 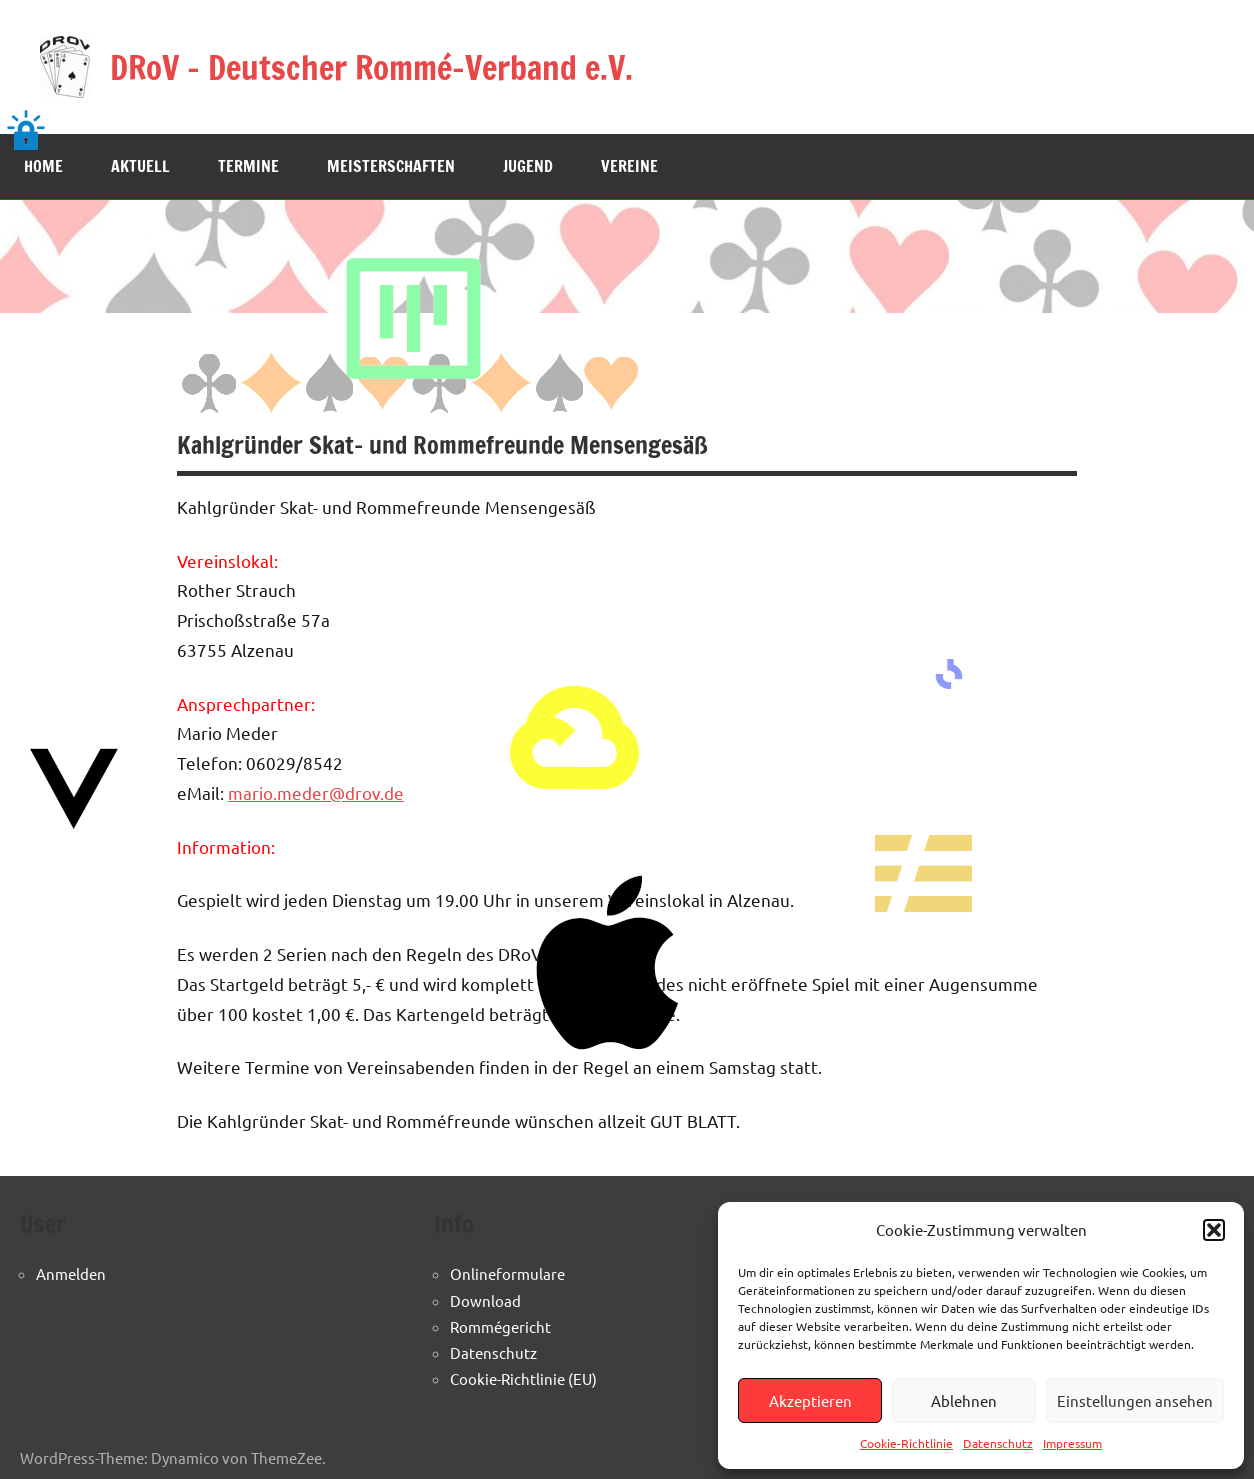 I want to click on open the Radio France app, so click(x=949, y=674).